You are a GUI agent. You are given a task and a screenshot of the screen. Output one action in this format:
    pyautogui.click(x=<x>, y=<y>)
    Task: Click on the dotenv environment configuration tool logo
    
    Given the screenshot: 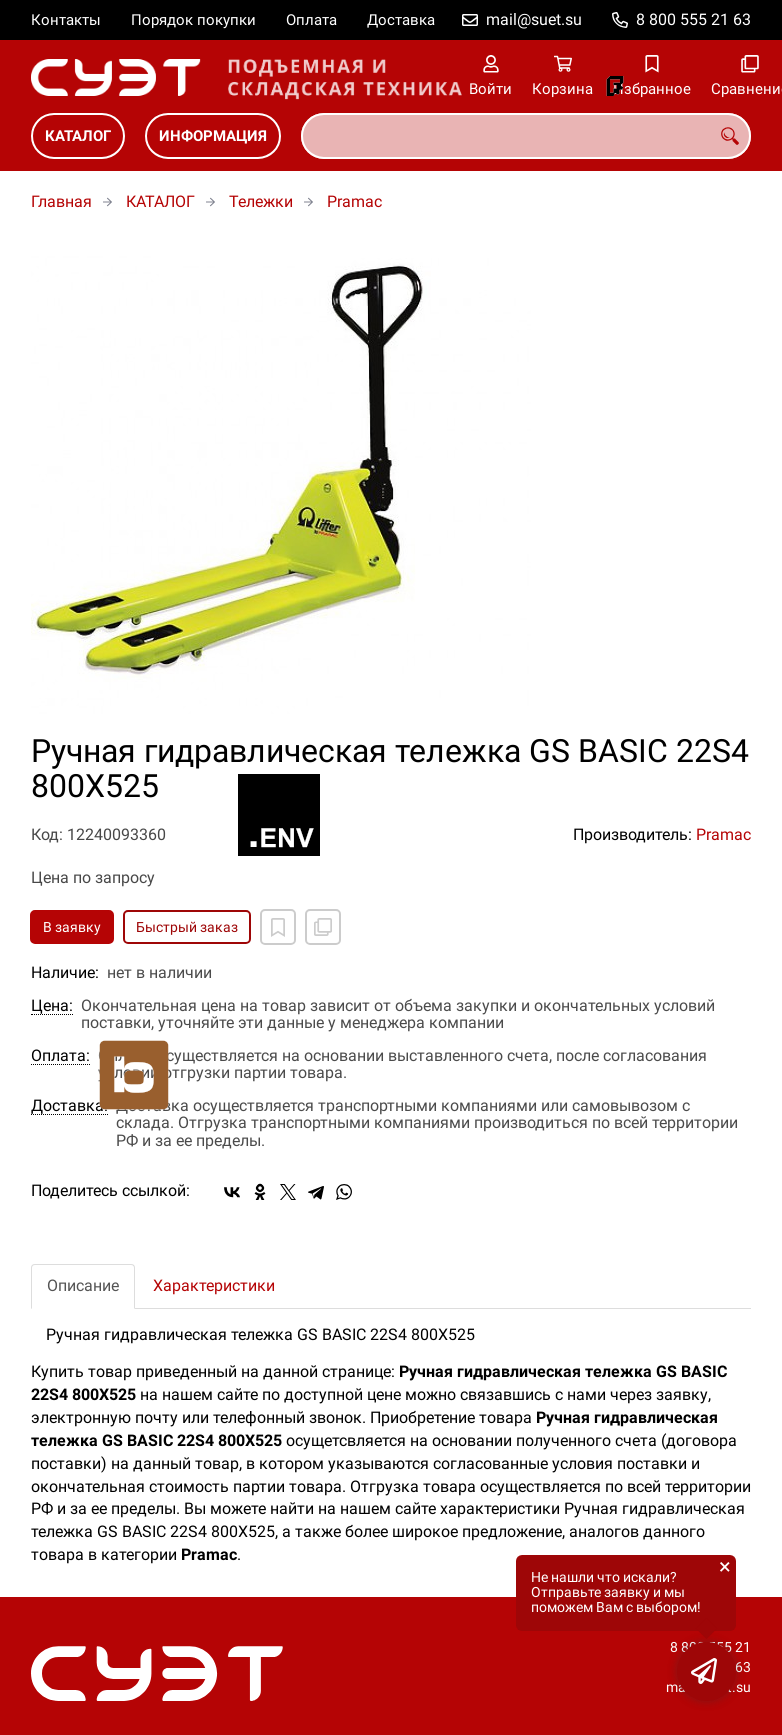 What is the action you would take?
    pyautogui.click(x=279, y=815)
    